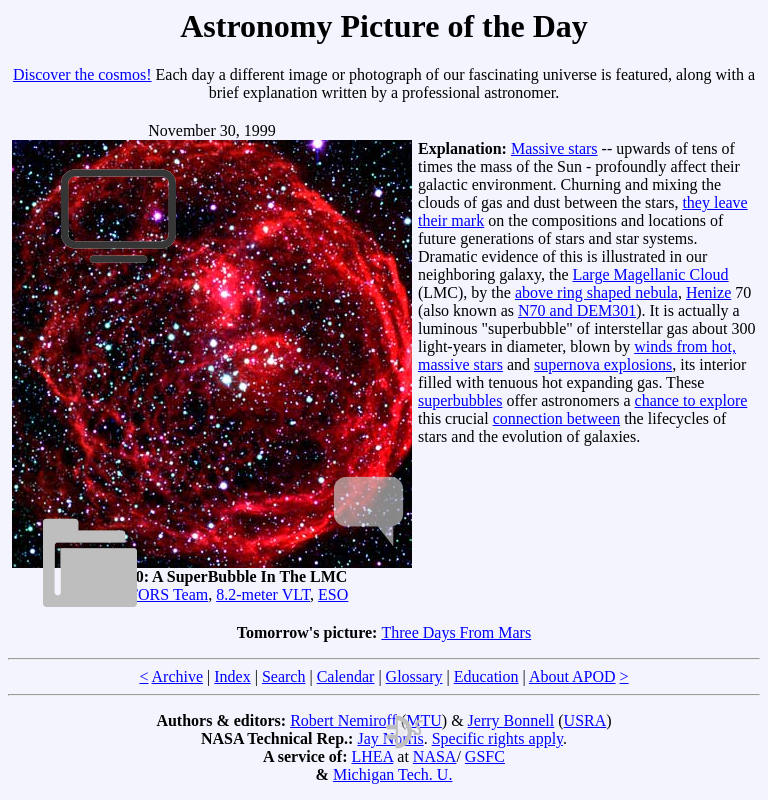  Describe the element at coordinates (118, 212) in the screenshot. I see `access display settings` at that location.